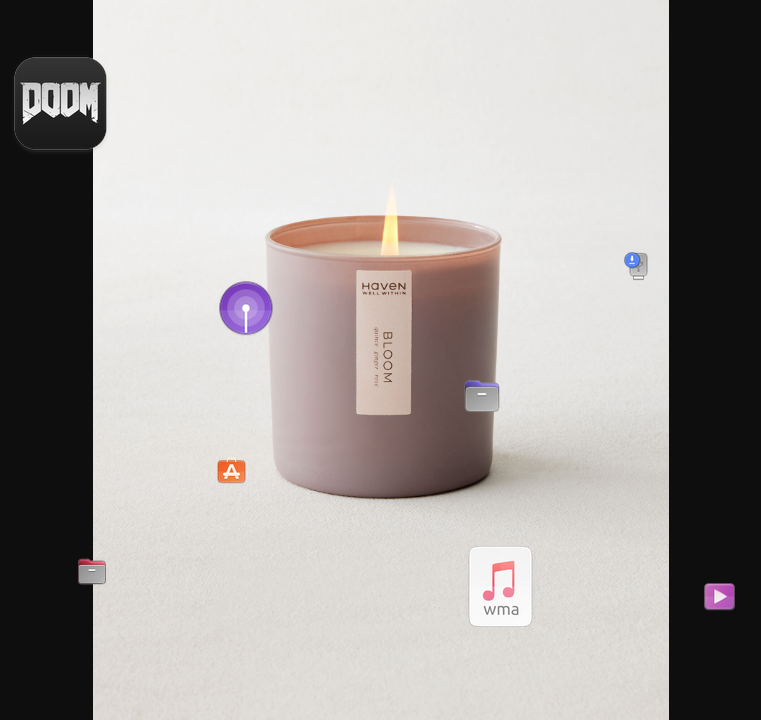 This screenshot has width=761, height=720. Describe the element at coordinates (500, 586) in the screenshot. I see `a windows media audio file` at that location.